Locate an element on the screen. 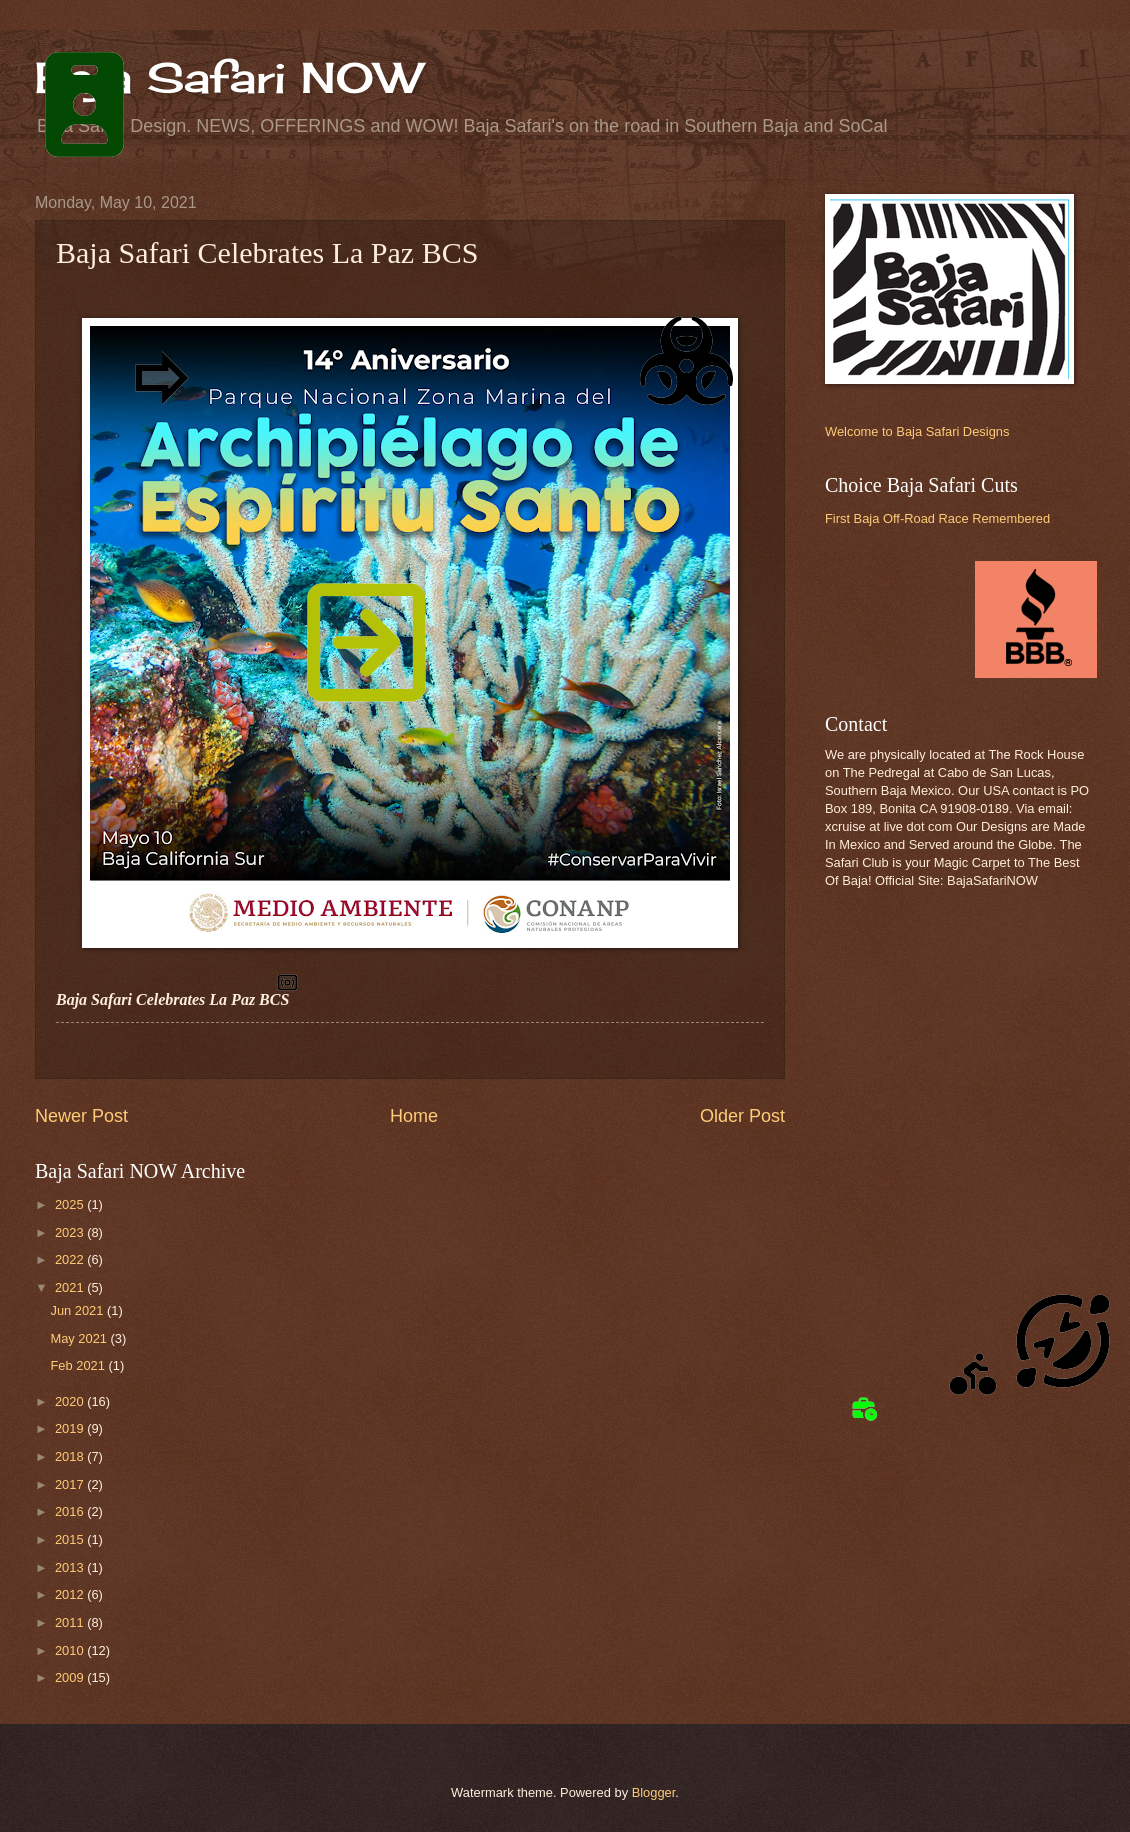  indicates a renamed file in a diff view is located at coordinates (366, 642).